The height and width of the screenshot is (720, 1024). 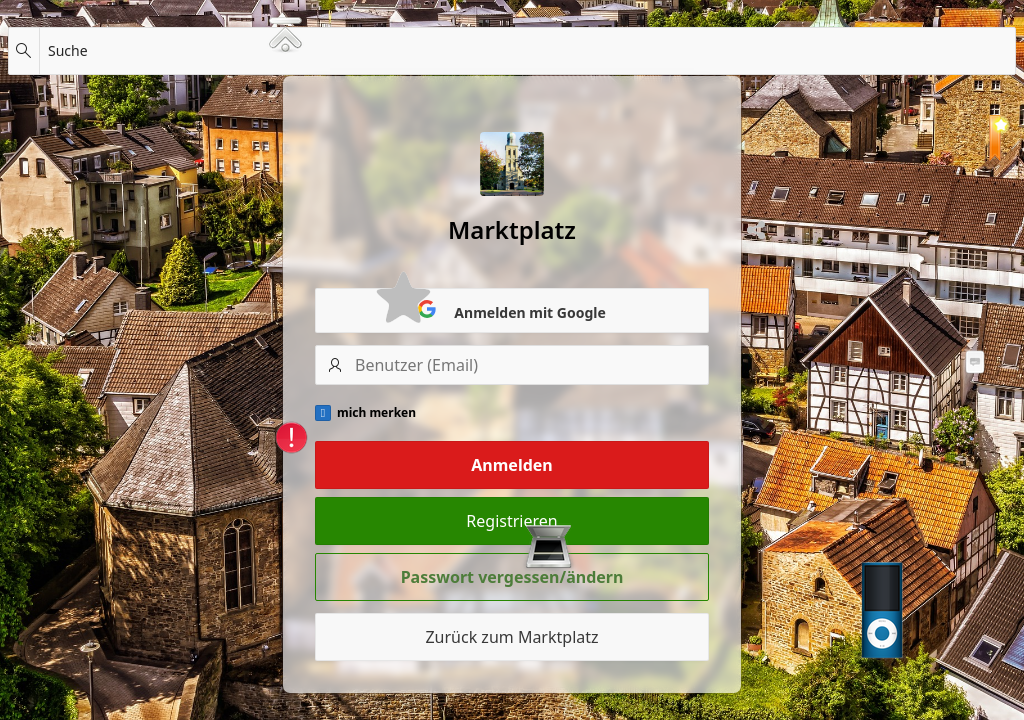 I want to click on access your bookmarked items, so click(x=403, y=299).